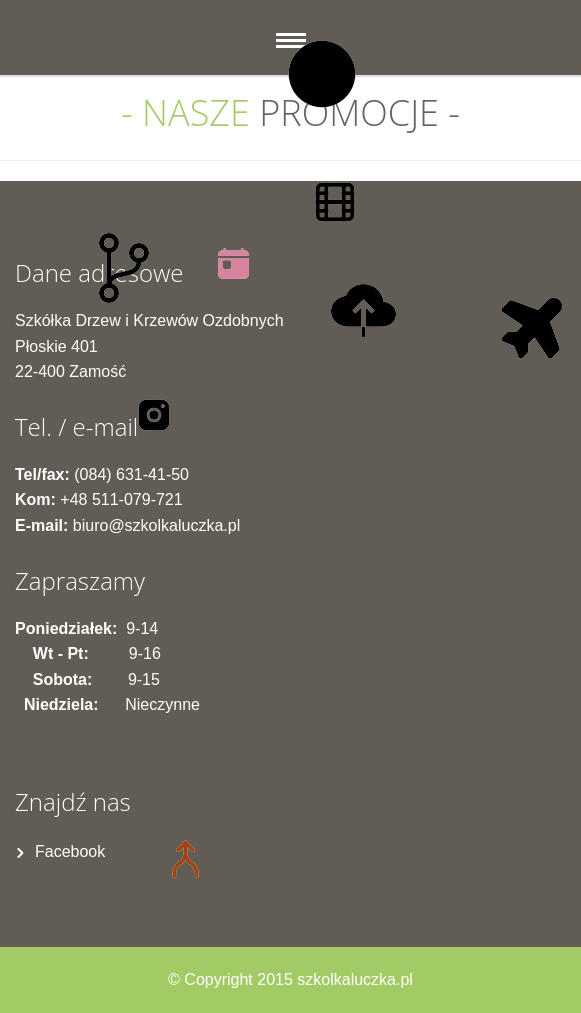 The image size is (581, 1013). I want to click on view repository branches, so click(124, 268).